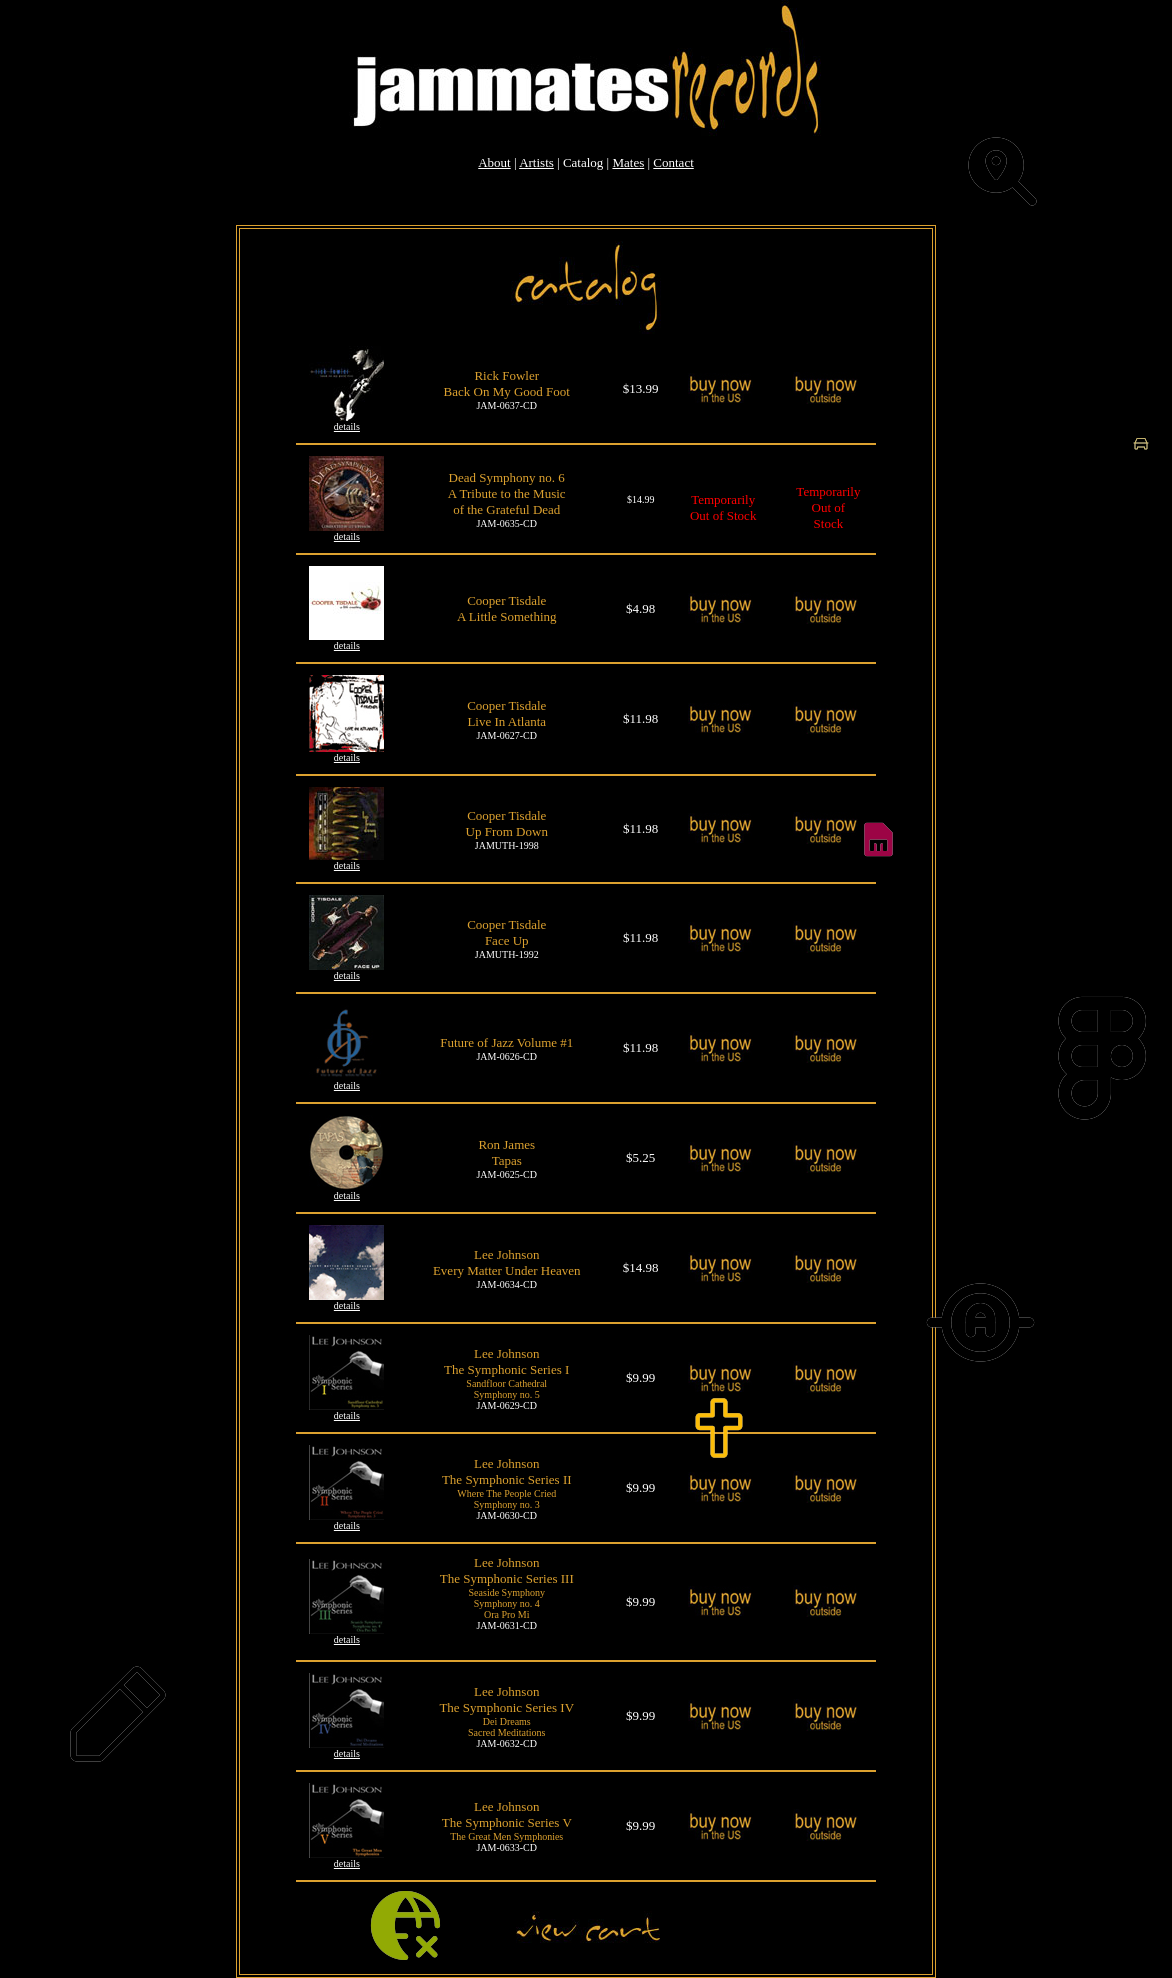 This screenshot has height=1978, width=1172. Describe the element at coordinates (405, 1925) in the screenshot. I see `no internet connection` at that location.